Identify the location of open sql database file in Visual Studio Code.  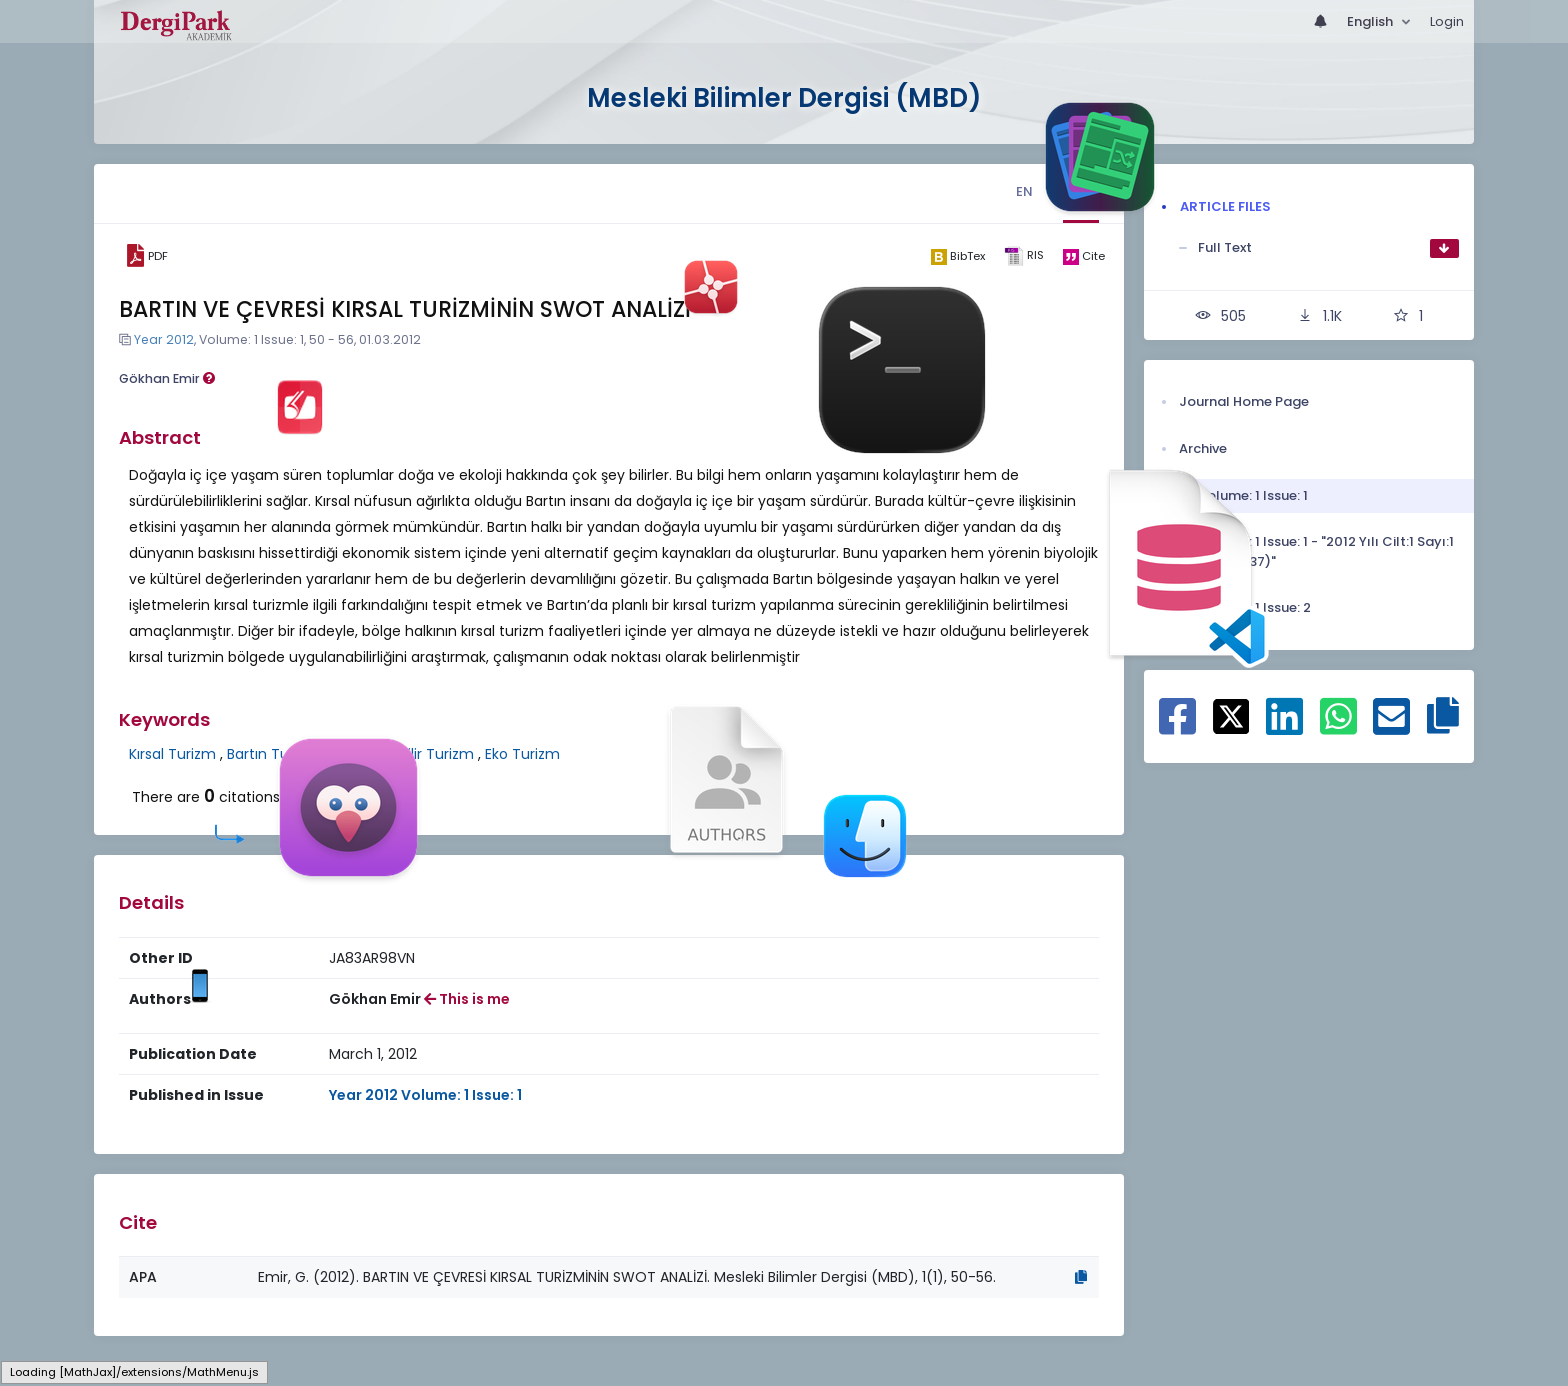
(1180, 567).